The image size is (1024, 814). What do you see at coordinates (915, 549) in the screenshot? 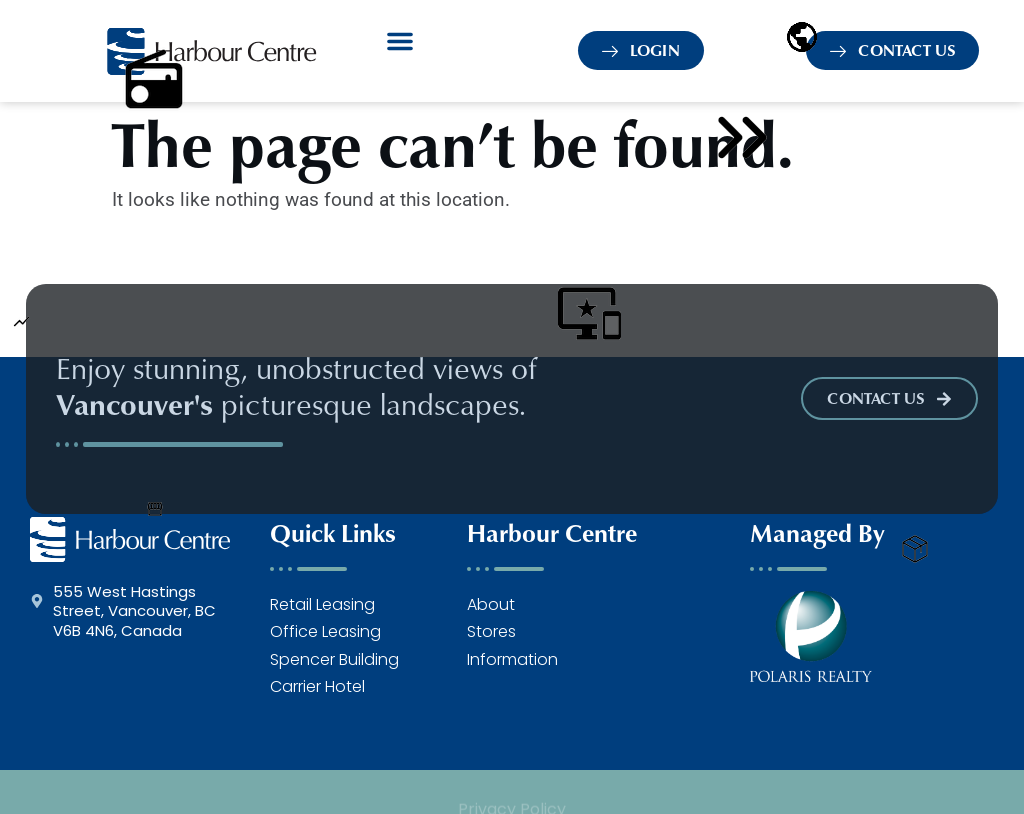
I see `view order shipment details` at bounding box center [915, 549].